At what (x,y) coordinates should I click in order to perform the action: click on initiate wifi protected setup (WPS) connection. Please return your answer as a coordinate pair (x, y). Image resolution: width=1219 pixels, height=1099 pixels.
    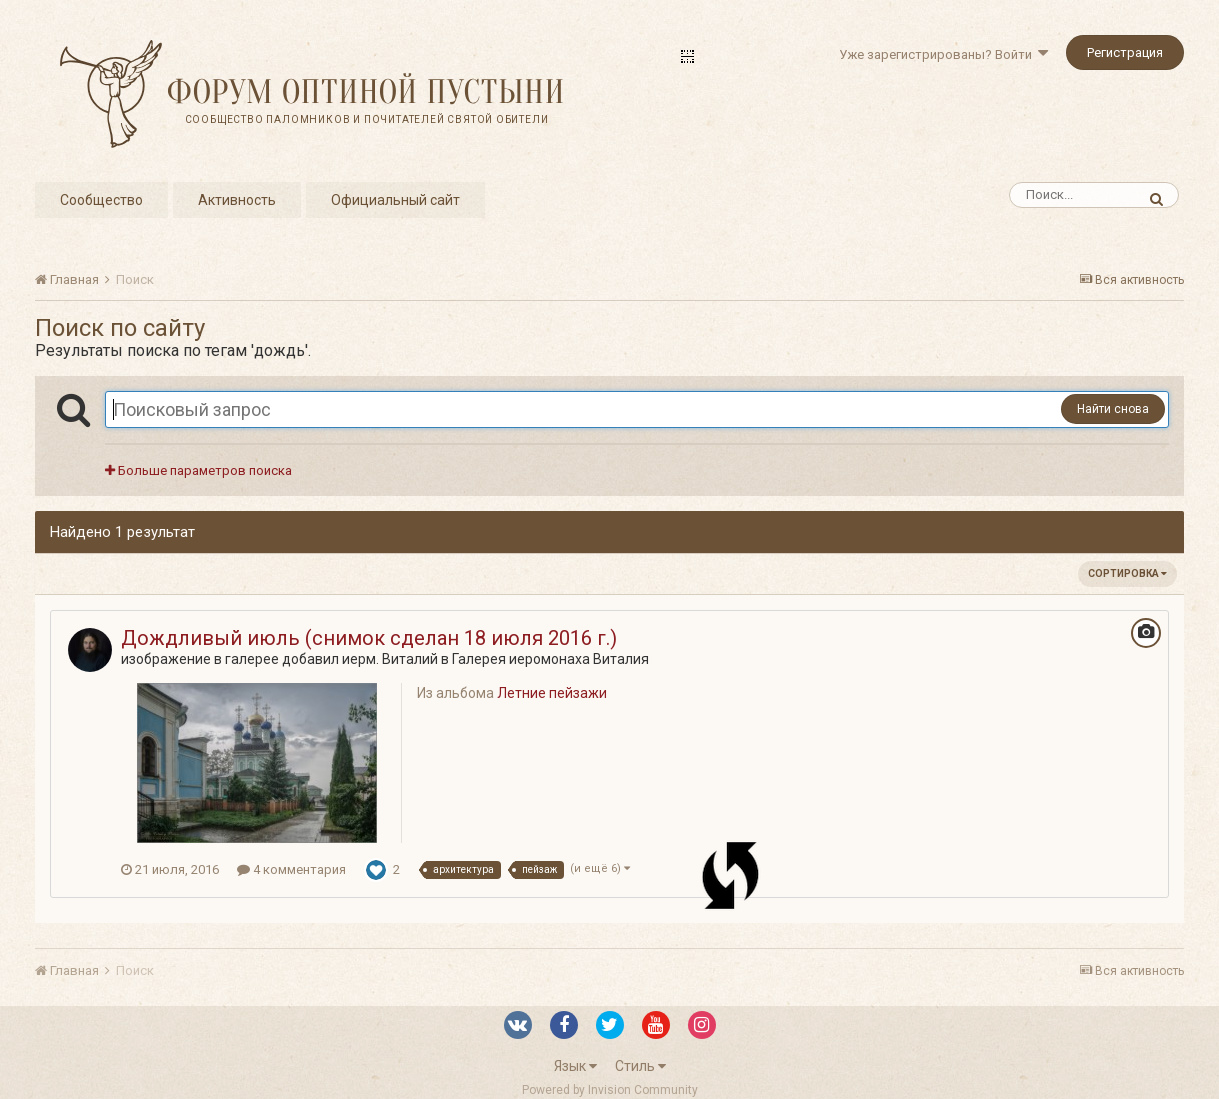
    Looking at the image, I should click on (730, 875).